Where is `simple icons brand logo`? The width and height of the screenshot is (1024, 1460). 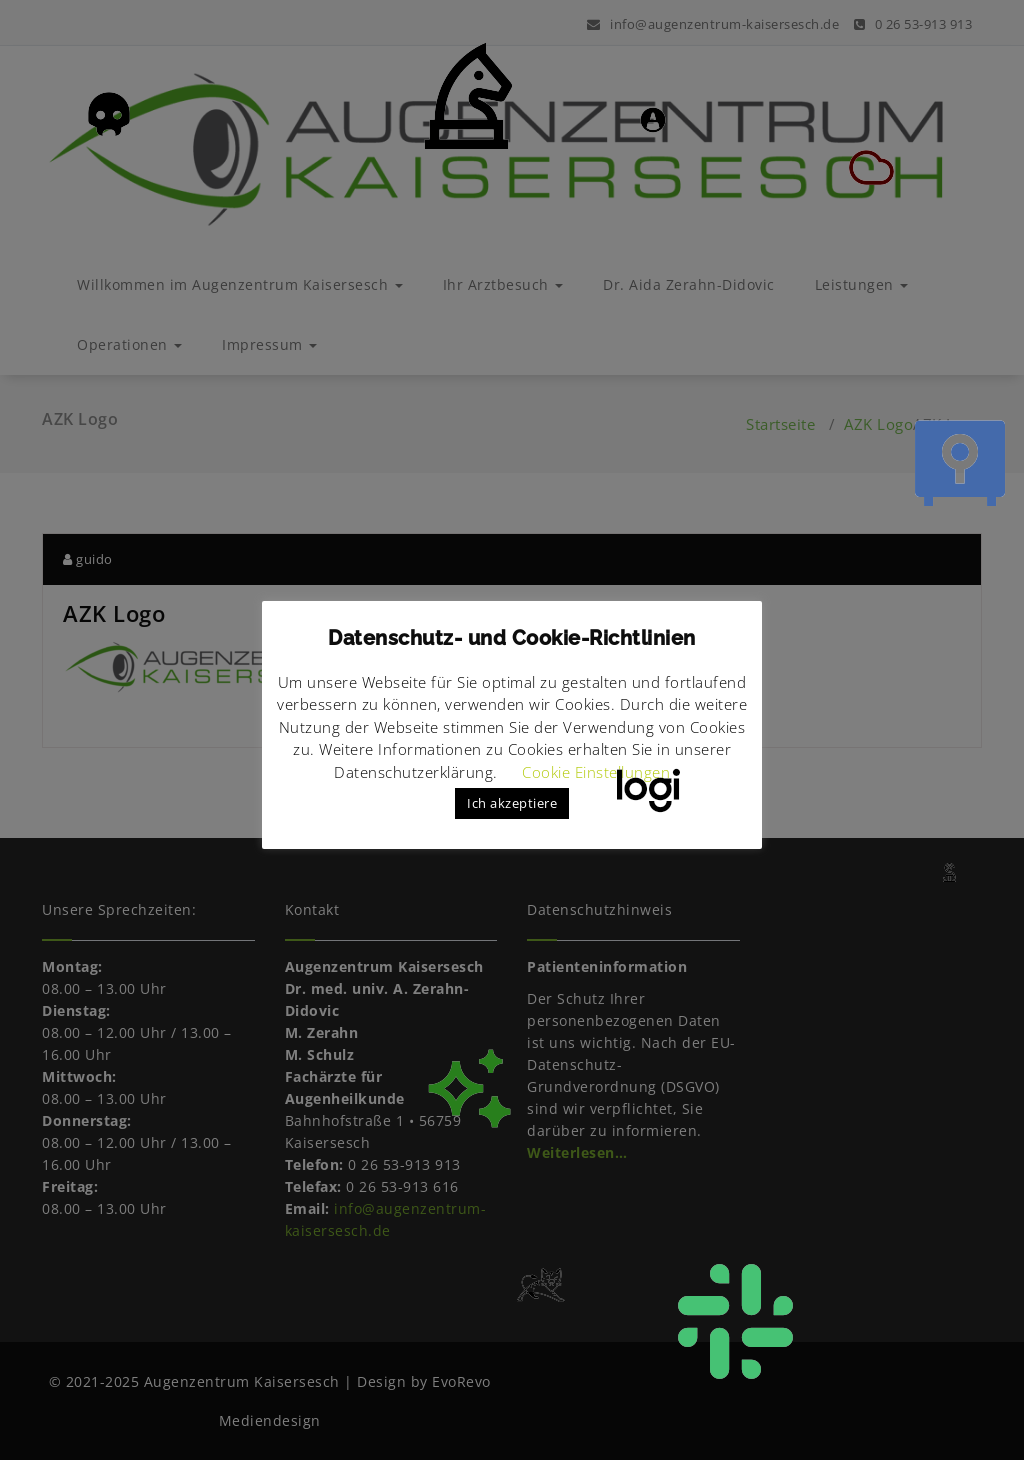 simple icons brand logo is located at coordinates (949, 872).